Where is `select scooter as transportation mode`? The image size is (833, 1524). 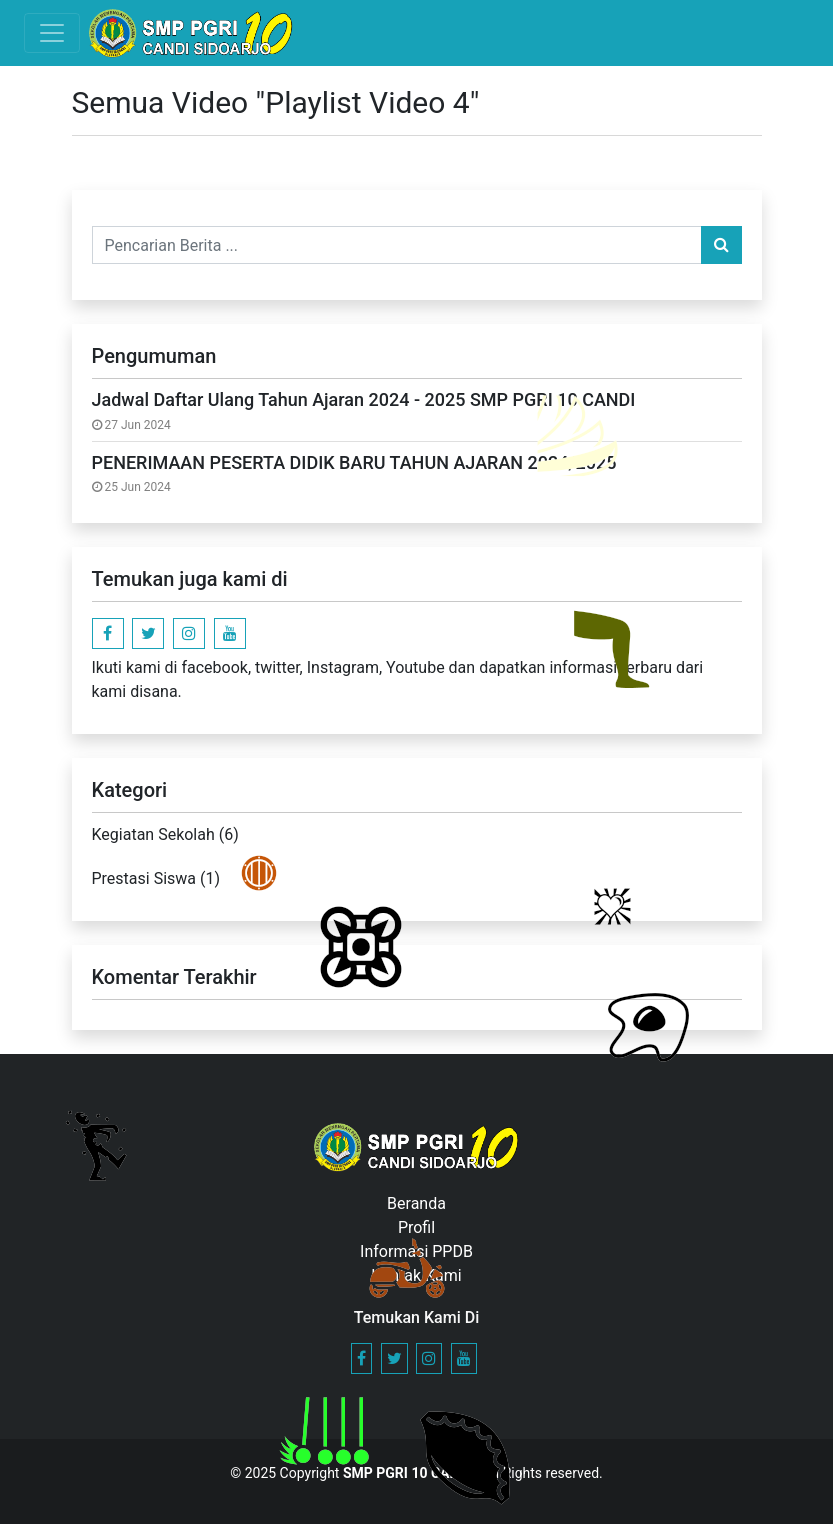
select scooter as transportation mode is located at coordinates (407, 1268).